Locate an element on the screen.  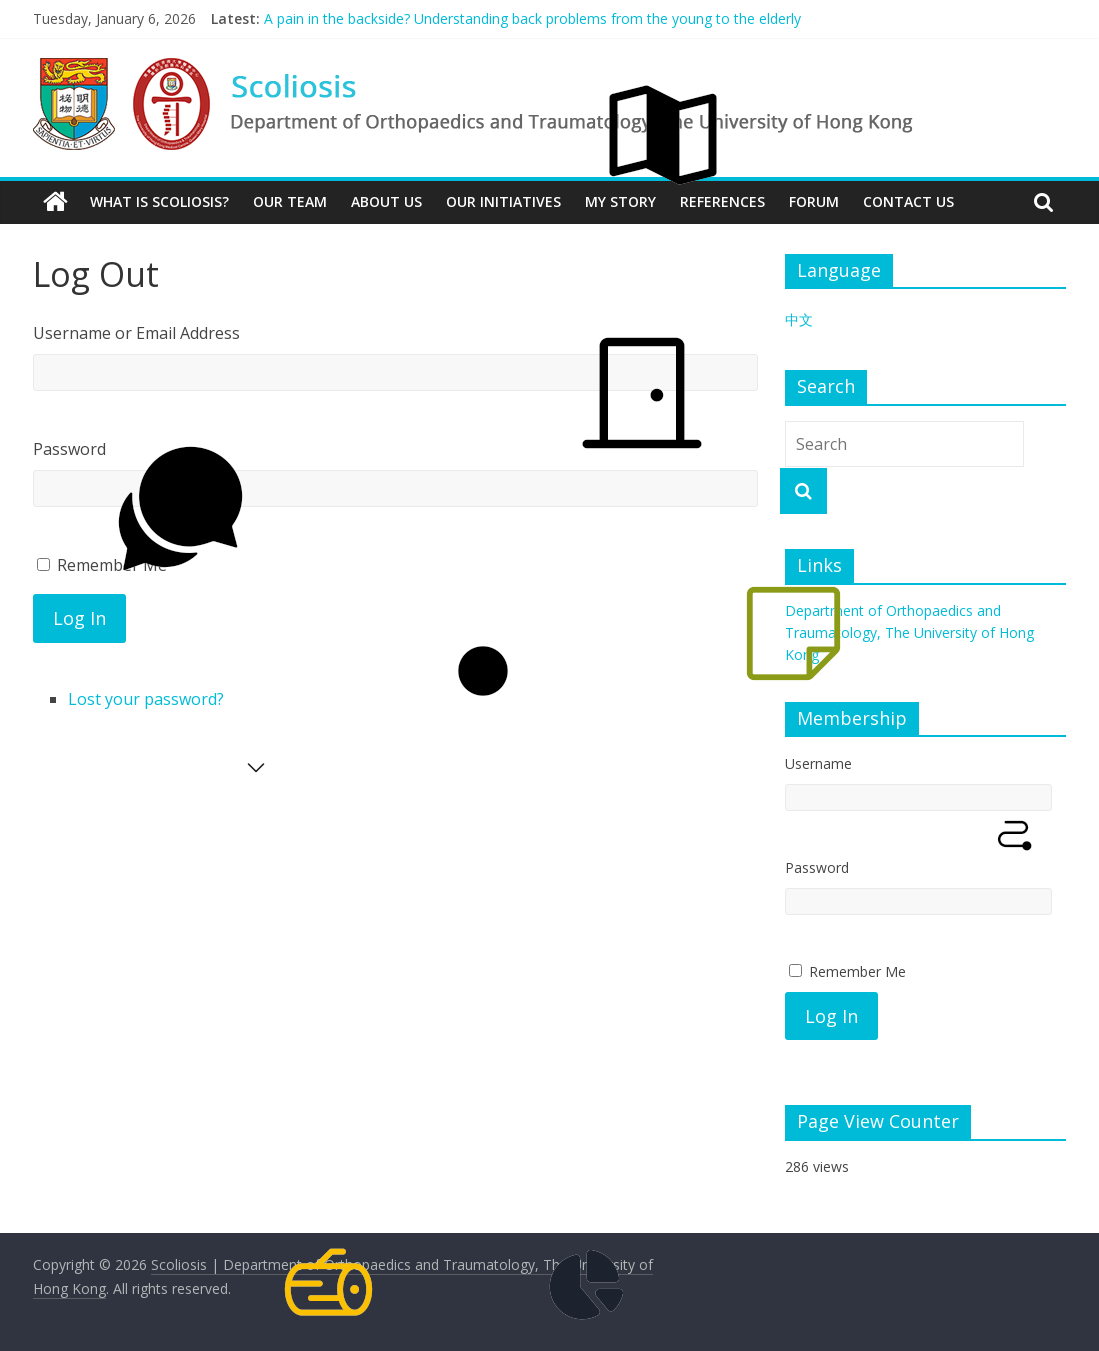
create a new note is located at coordinates (793, 633).